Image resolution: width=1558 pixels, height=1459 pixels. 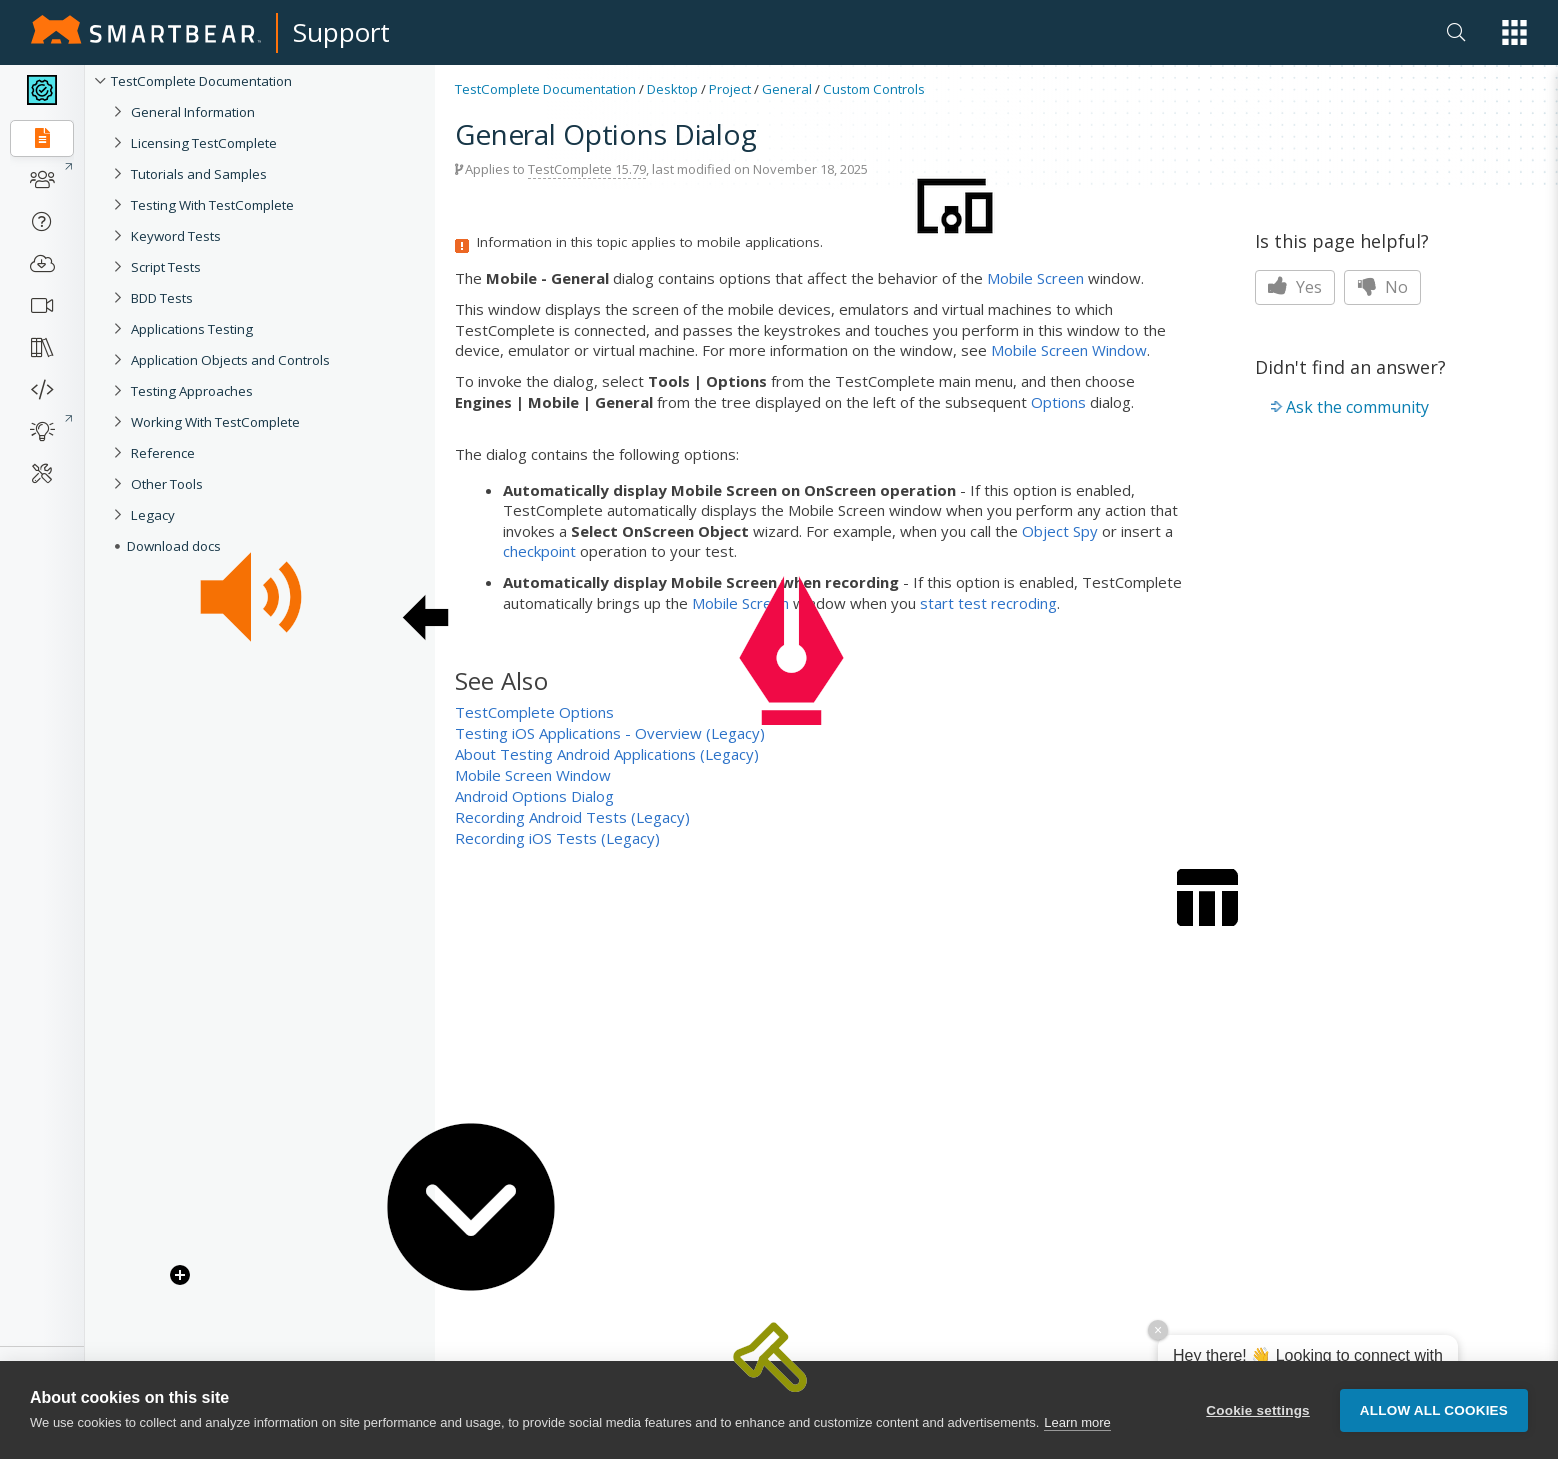 I want to click on view data in table format, so click(x=1205, y=897).